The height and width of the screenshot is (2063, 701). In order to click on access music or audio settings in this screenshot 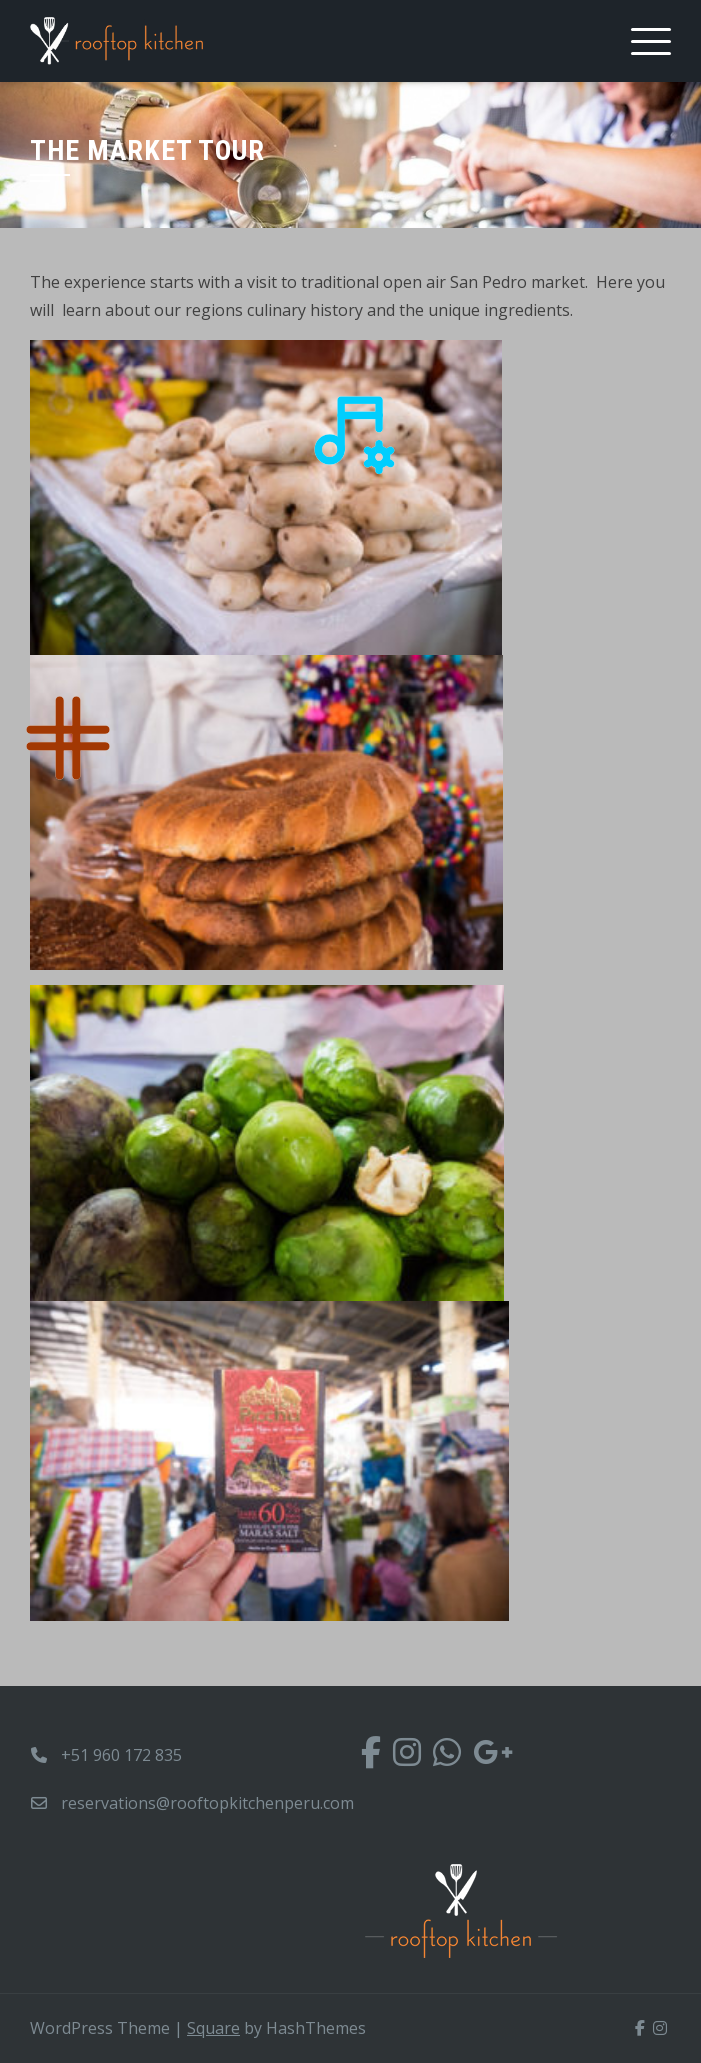, I will do `click(352, 430)`.